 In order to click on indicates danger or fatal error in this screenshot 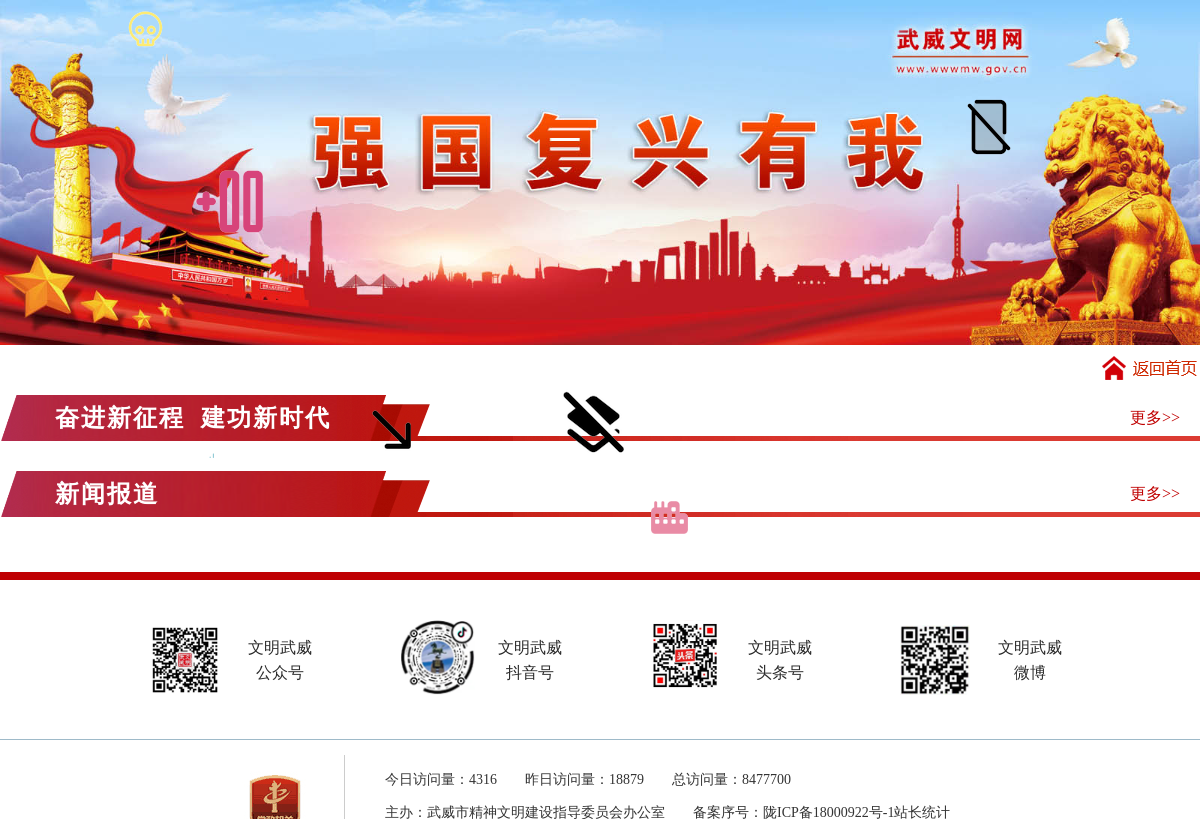, I will do `click(145, 29)`.